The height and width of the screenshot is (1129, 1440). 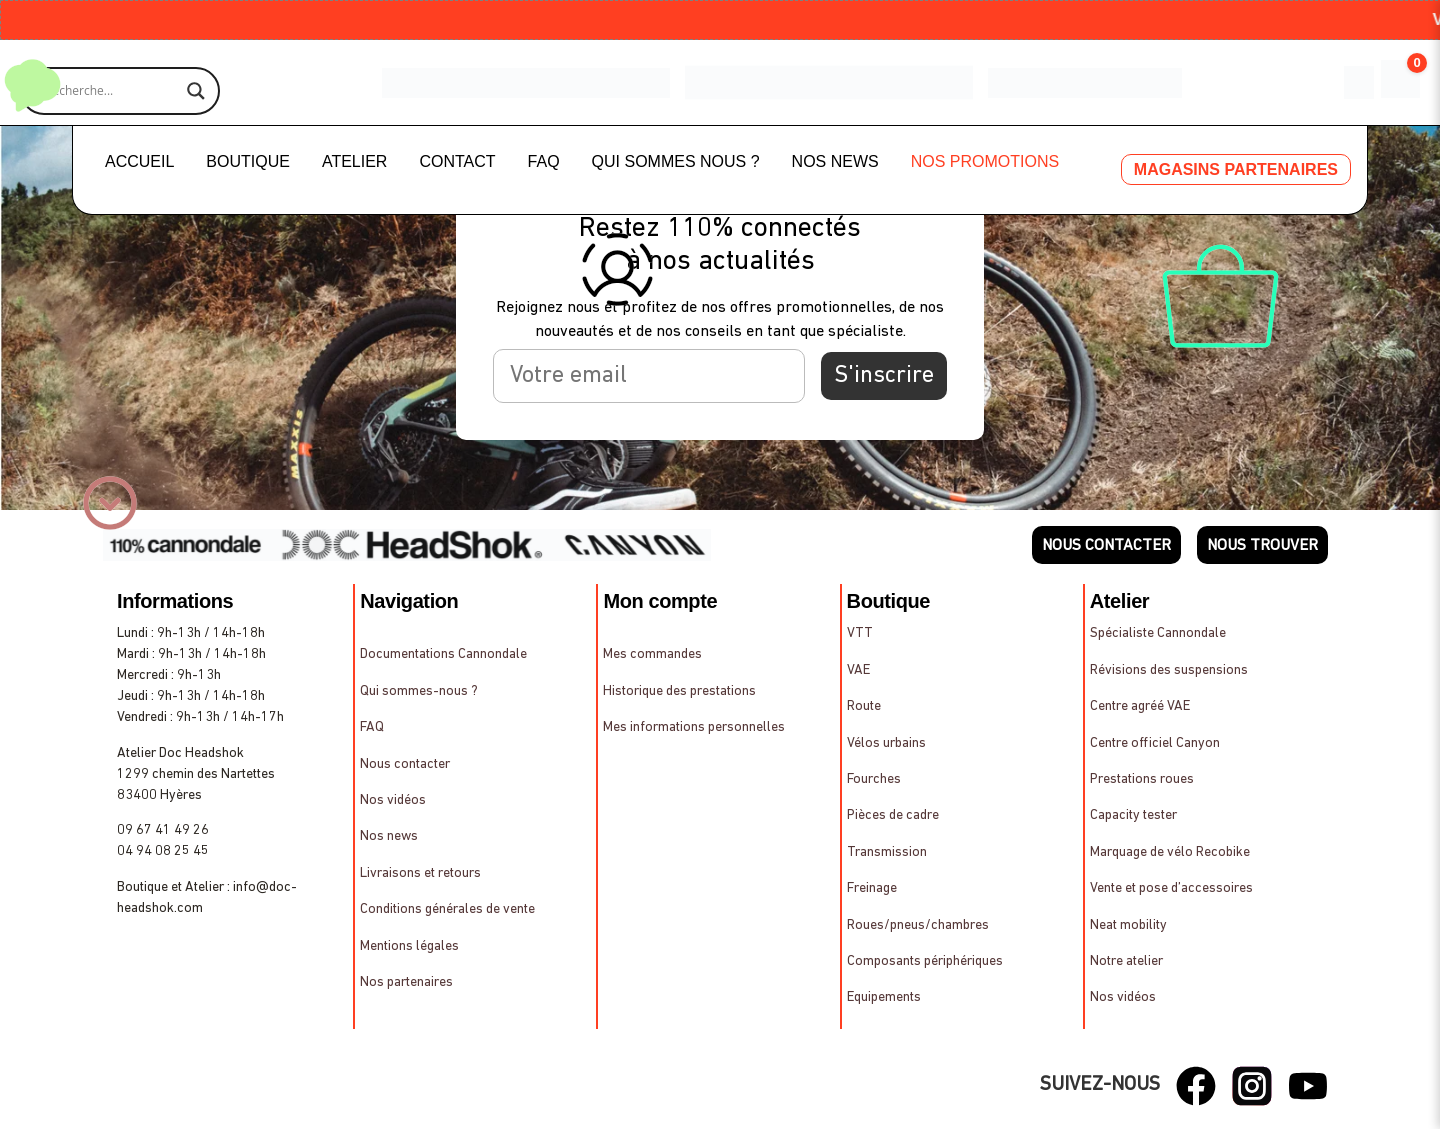 What do you see at coordinates (110, 503) in the screenshot?
I see `expand to show more content` at bounding box center [110, 503].